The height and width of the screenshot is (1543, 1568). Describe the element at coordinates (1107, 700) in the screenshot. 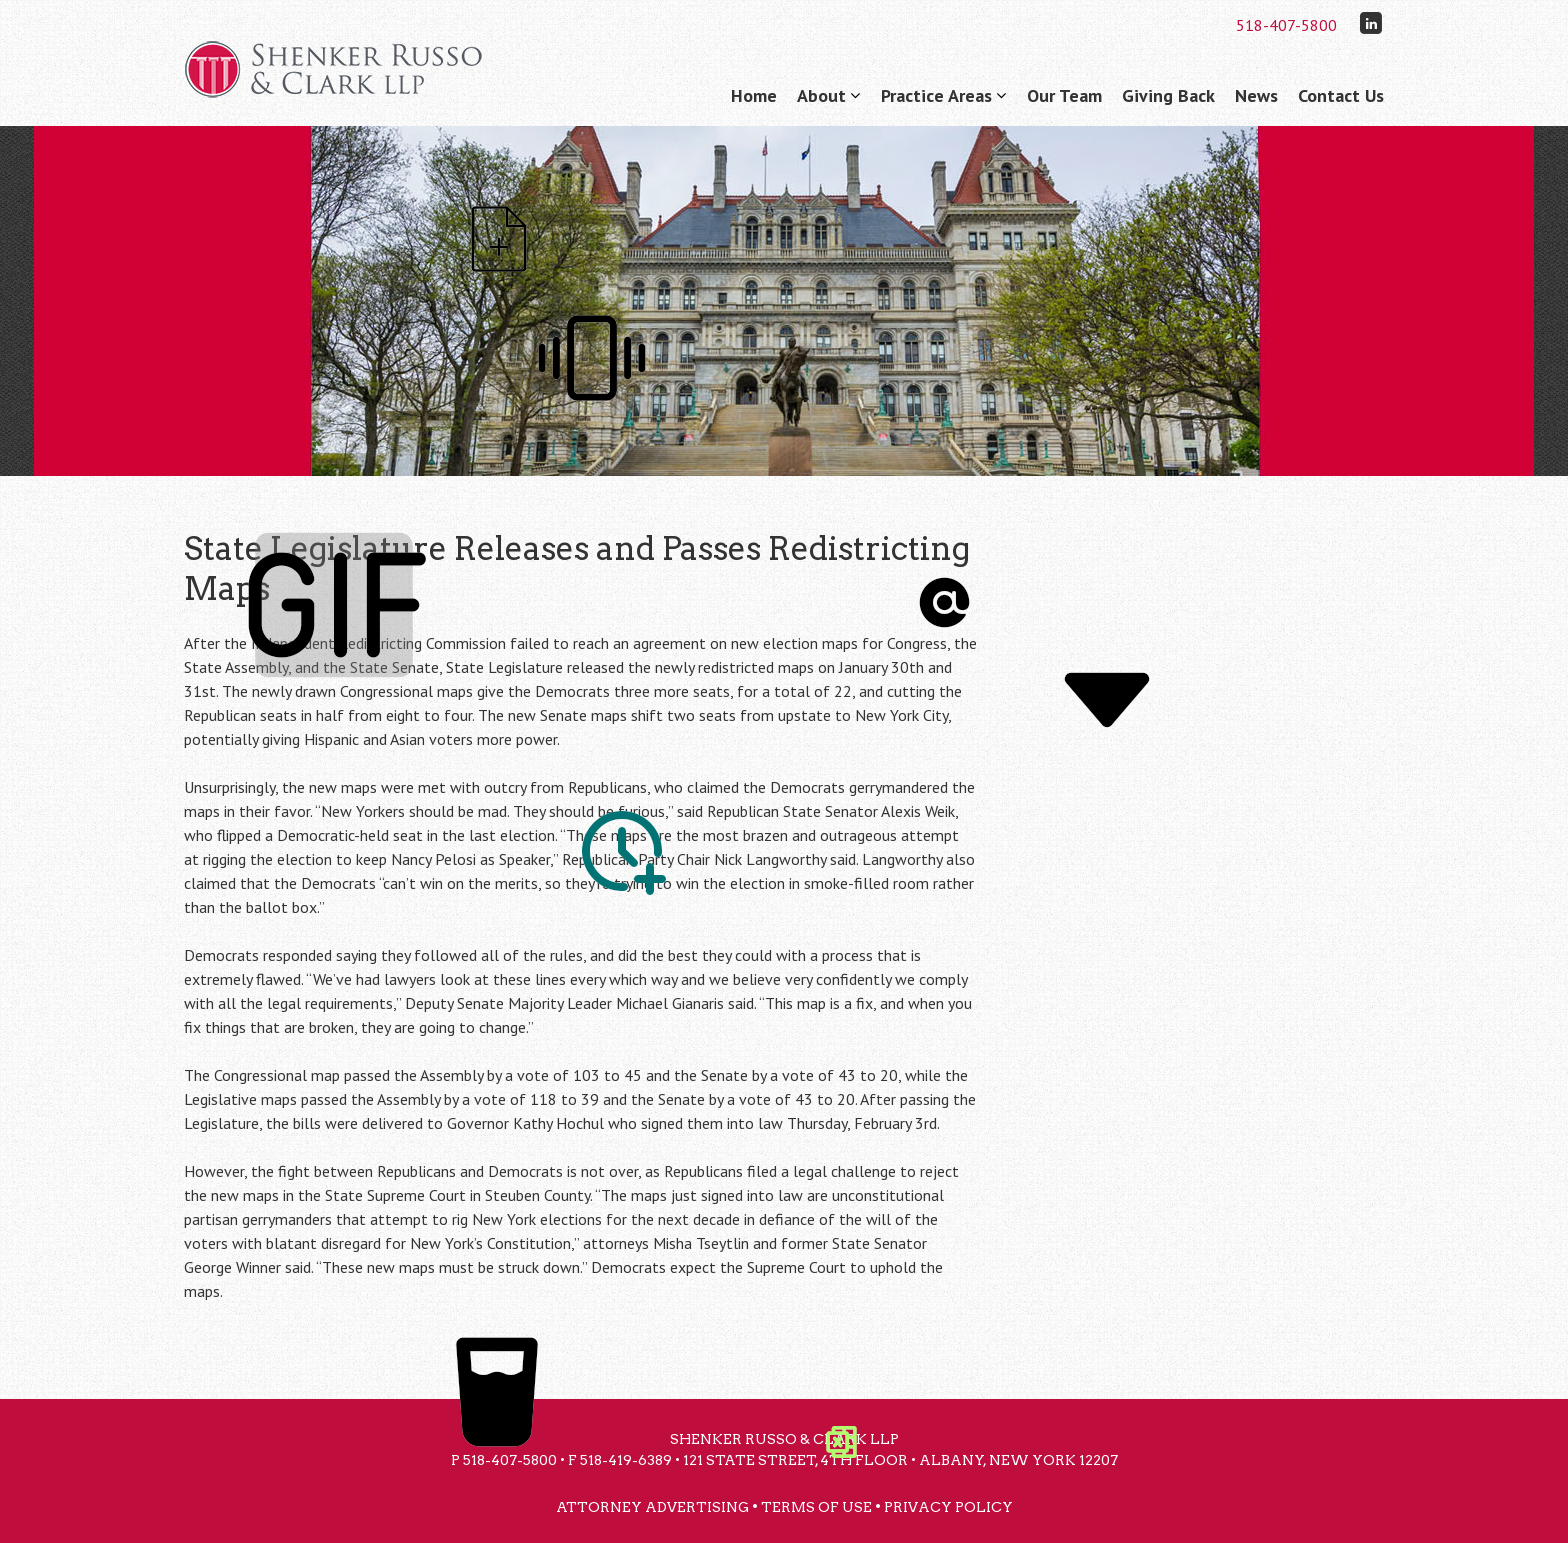

I see `expand a dropdown menu` at that location.